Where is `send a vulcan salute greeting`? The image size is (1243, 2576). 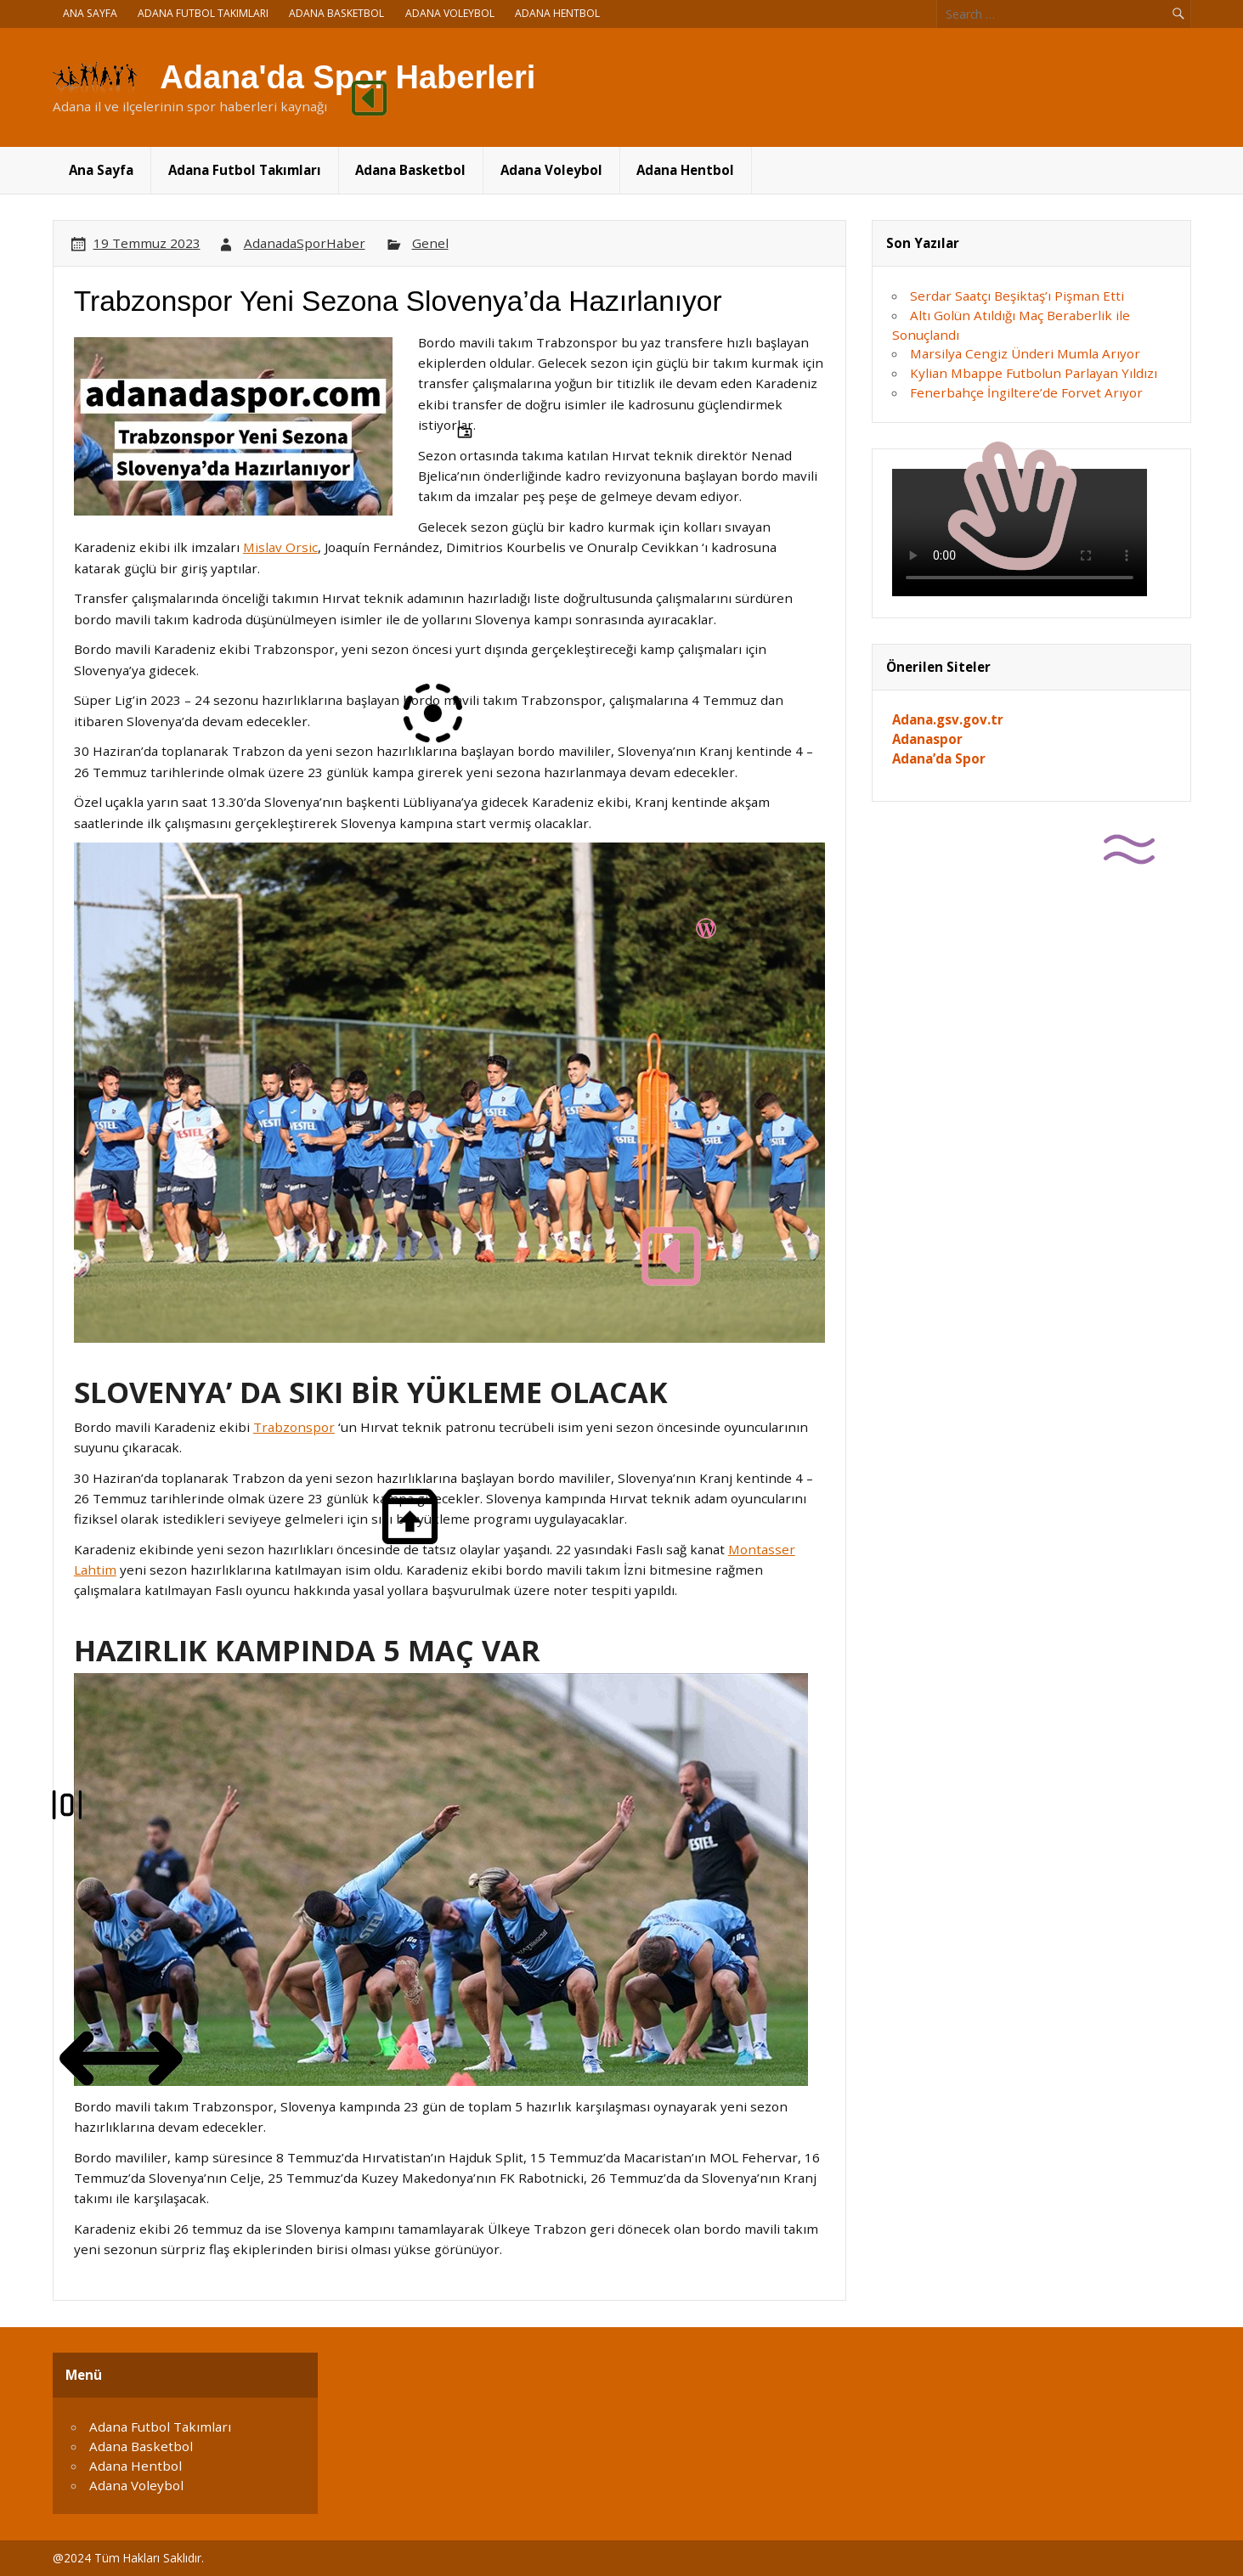 send a vulcan salute greeting is located at coordinates (1012, 505).